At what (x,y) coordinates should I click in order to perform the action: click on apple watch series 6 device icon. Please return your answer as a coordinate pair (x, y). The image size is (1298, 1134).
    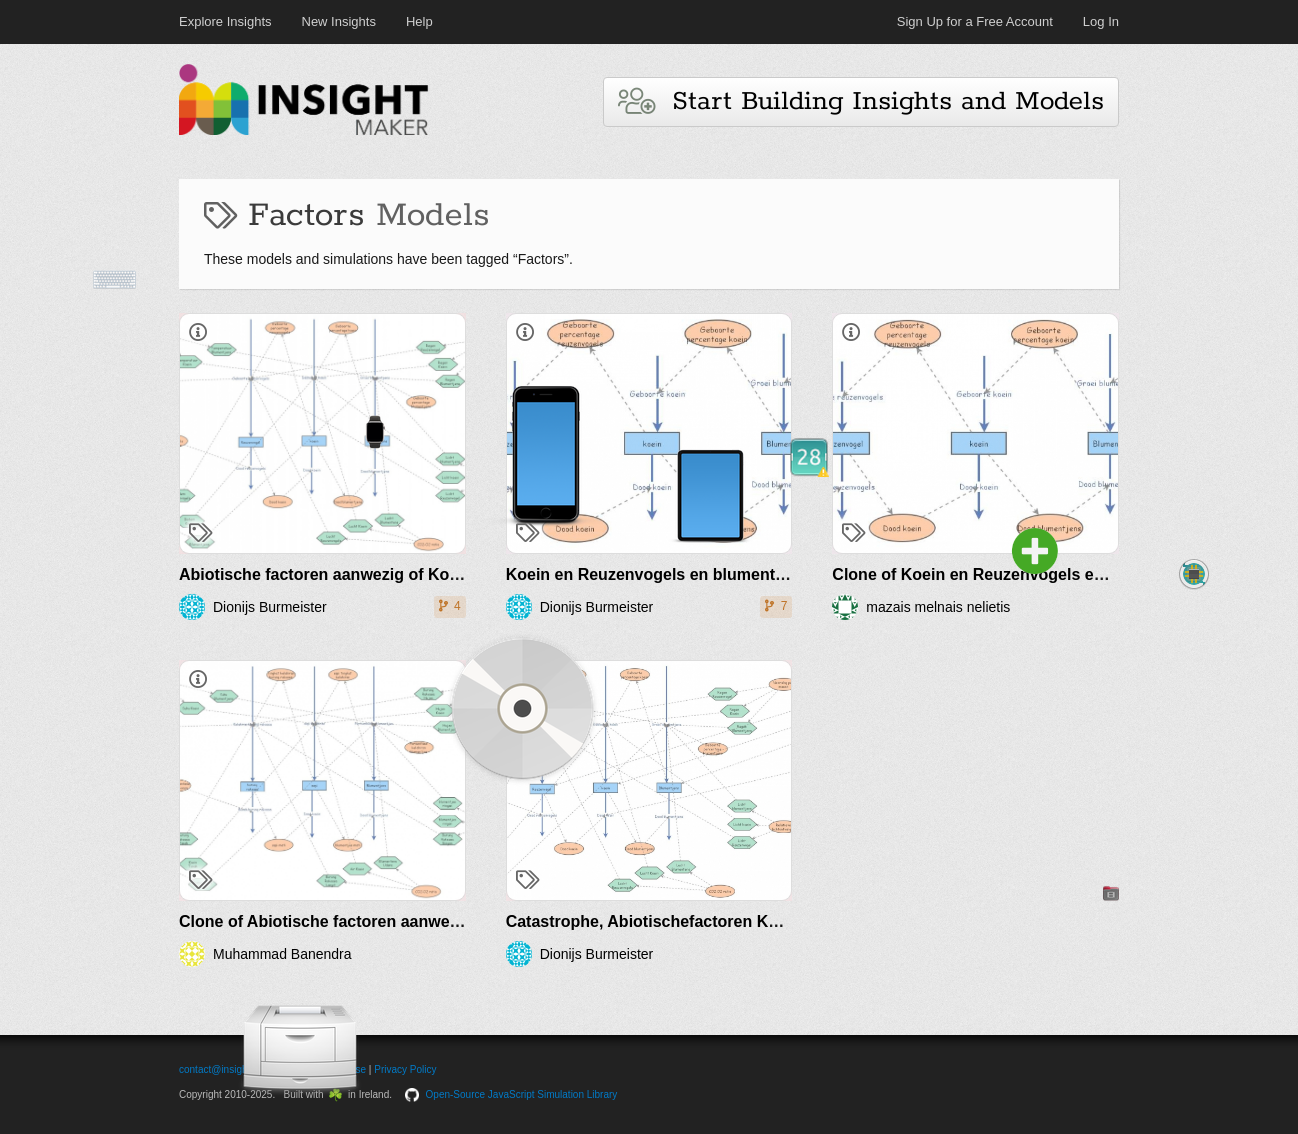
    Looking at the image, I should click on (375, 432).